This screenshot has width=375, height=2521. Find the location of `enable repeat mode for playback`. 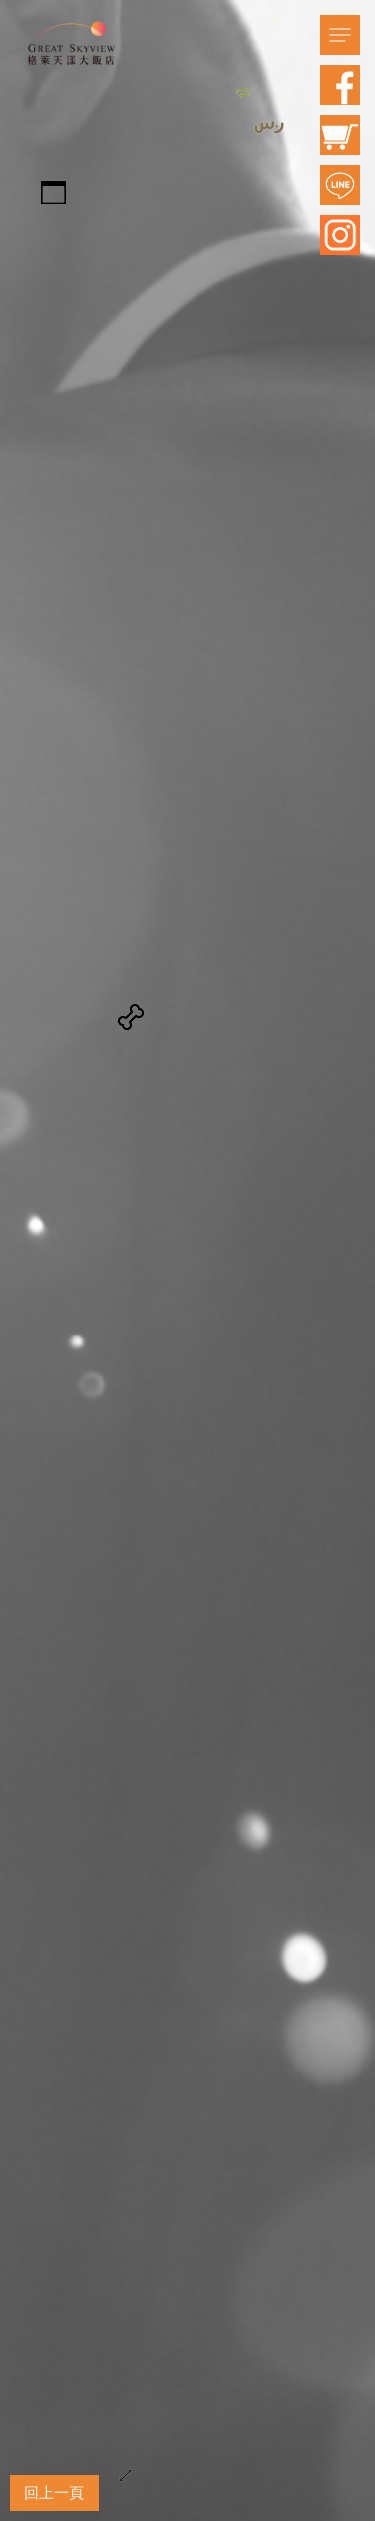

enable repeat mode for playback is located at coordinates (243, 92).